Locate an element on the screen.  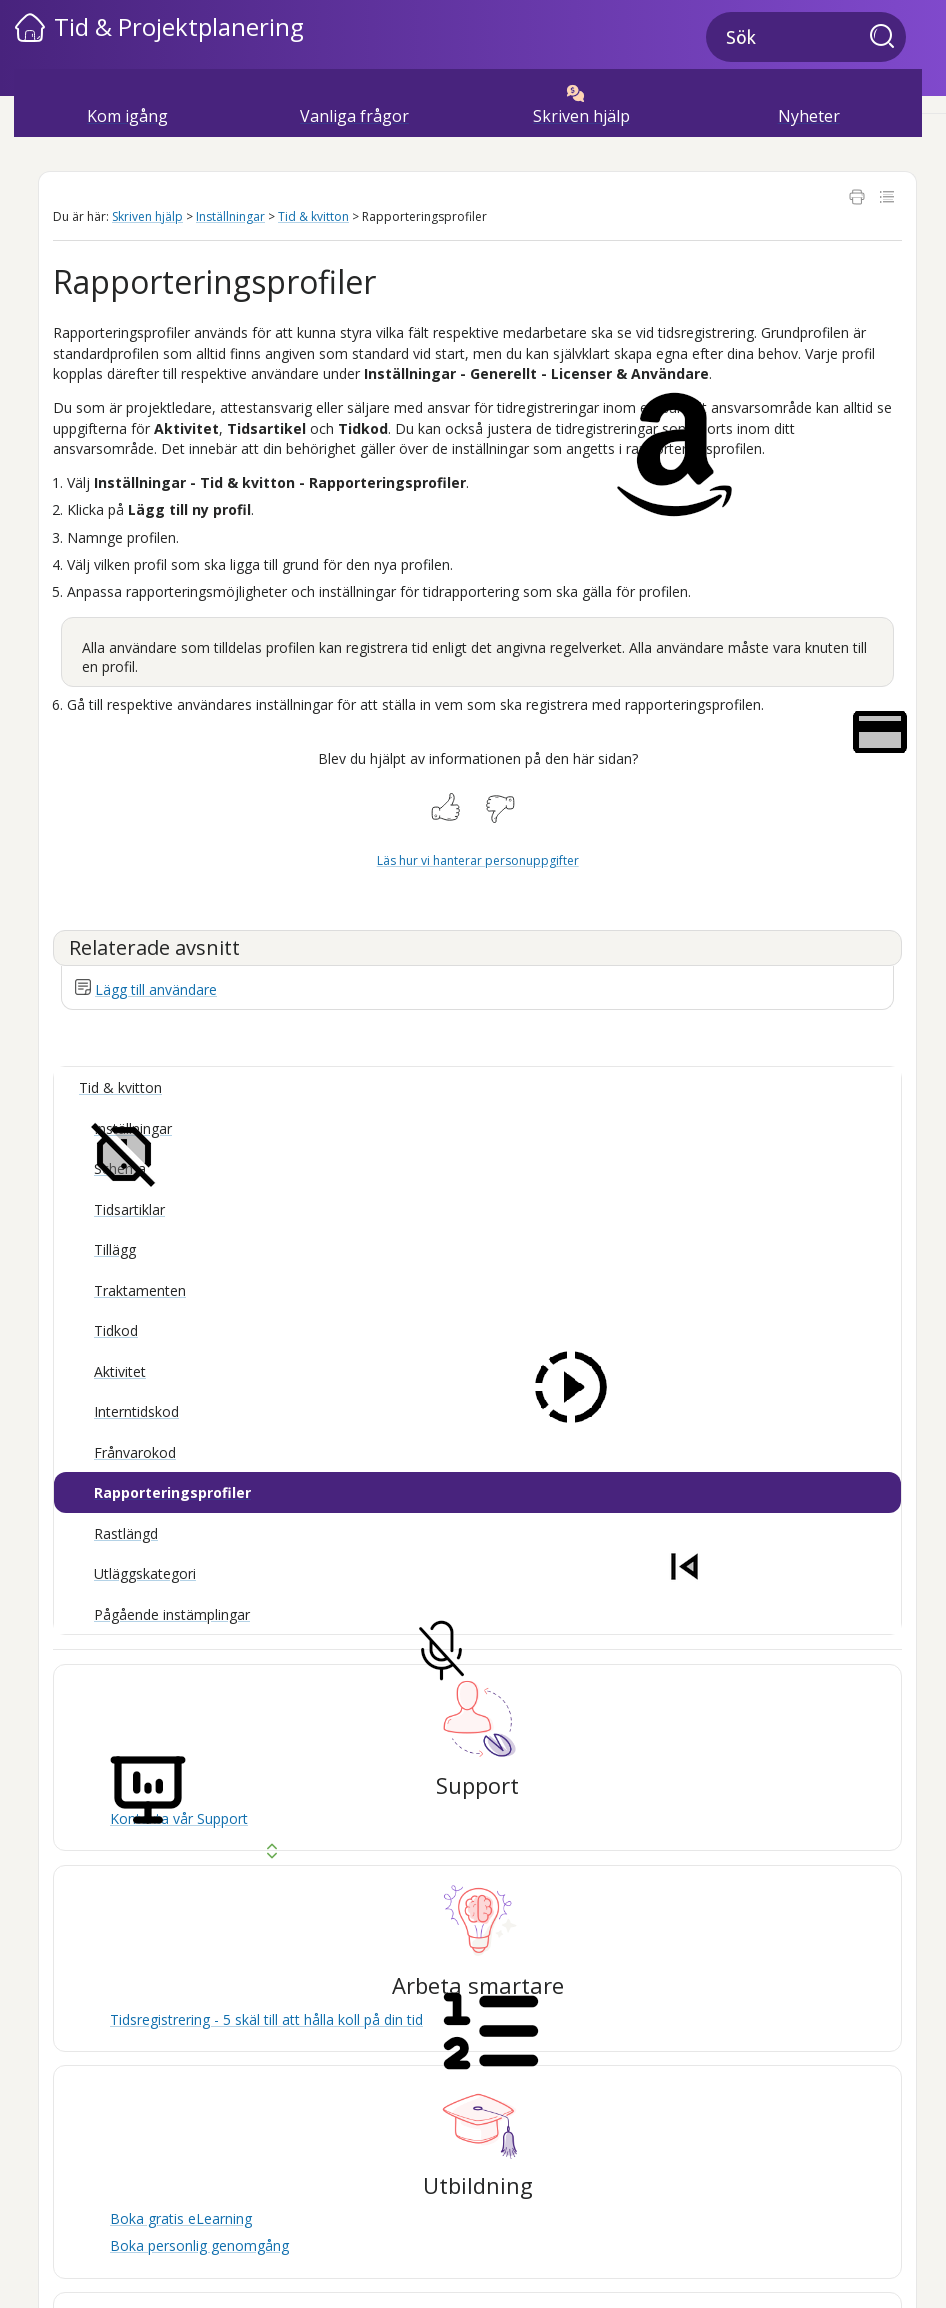
disable report notifications is located at coordinates (124, 1154).